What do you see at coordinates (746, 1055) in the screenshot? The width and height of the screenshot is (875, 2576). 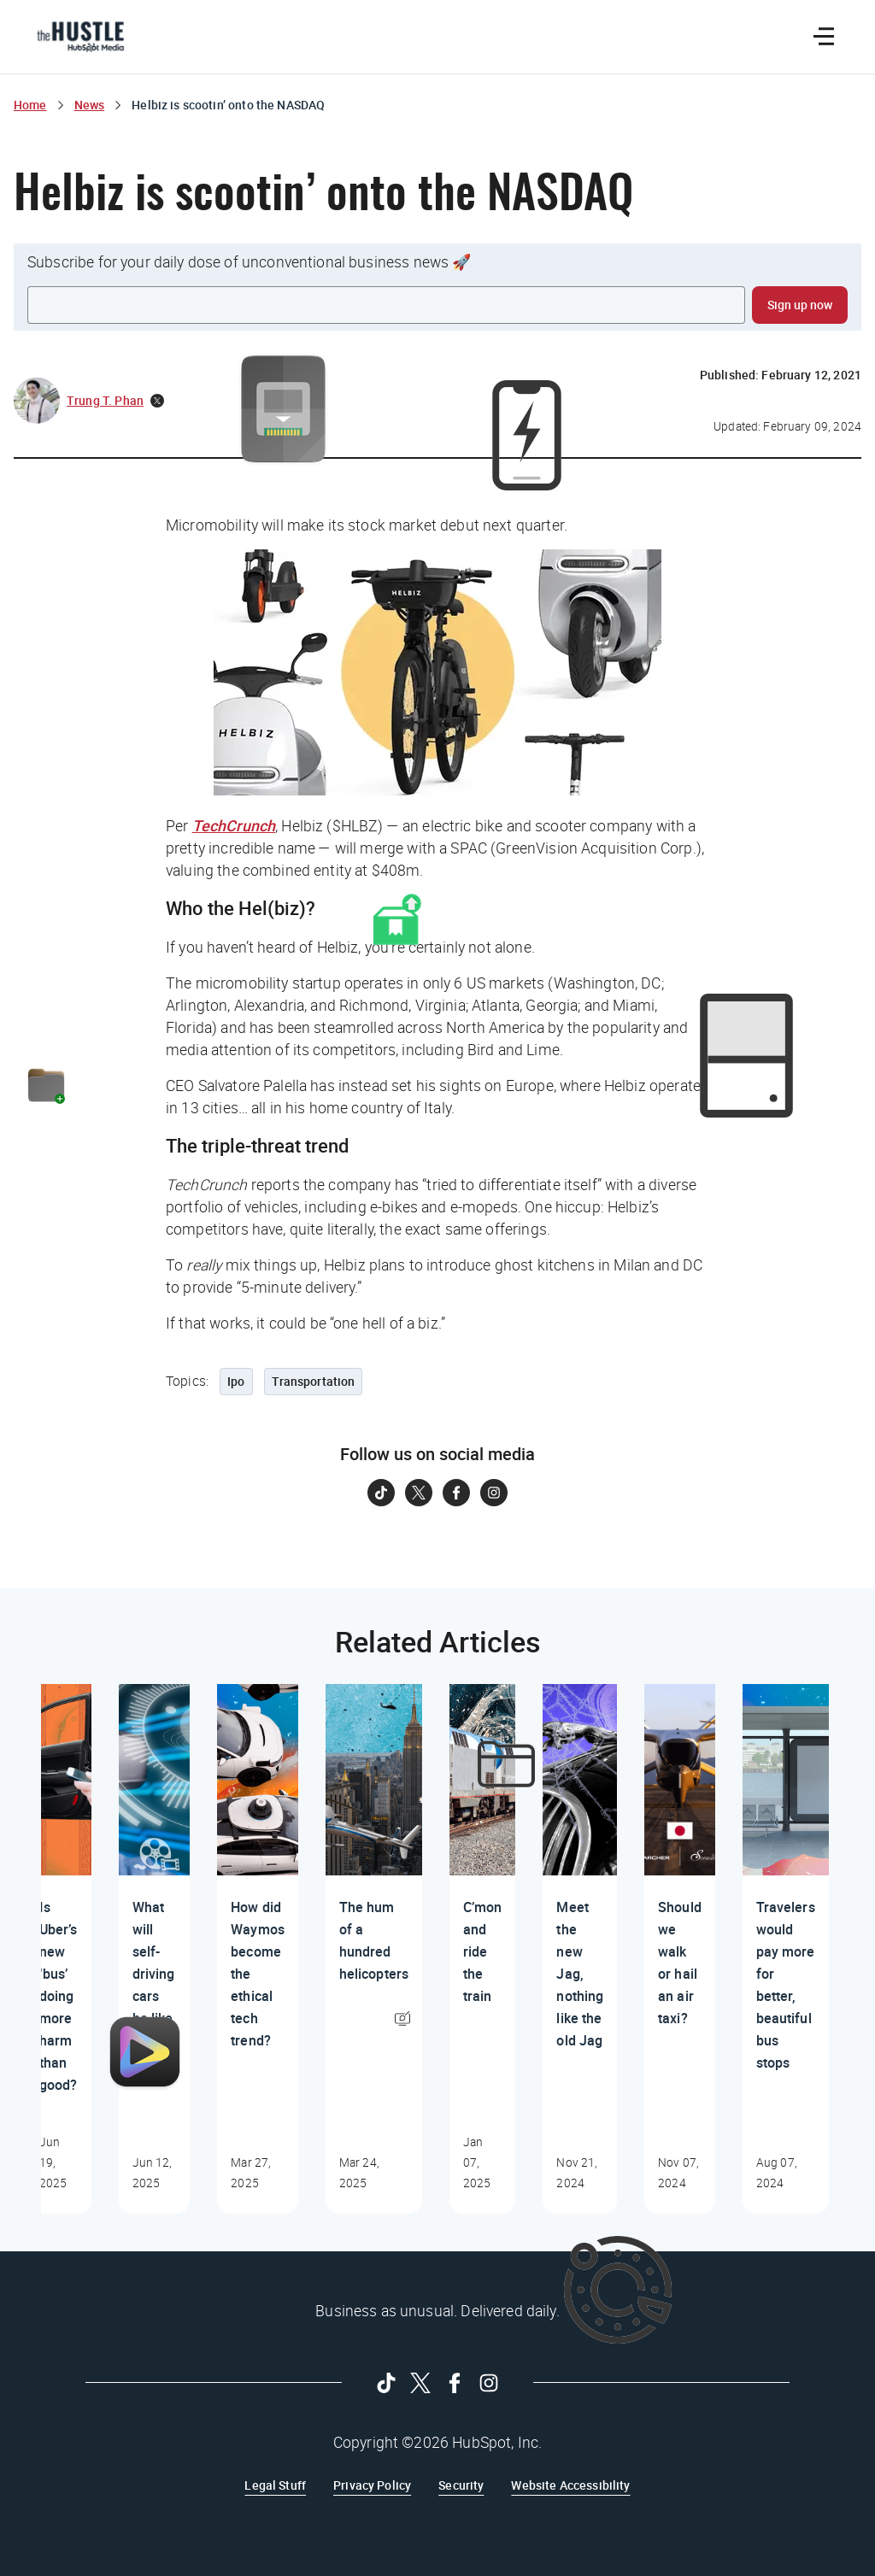 I see `scan a document or image` at bounding box center [746, 1055].